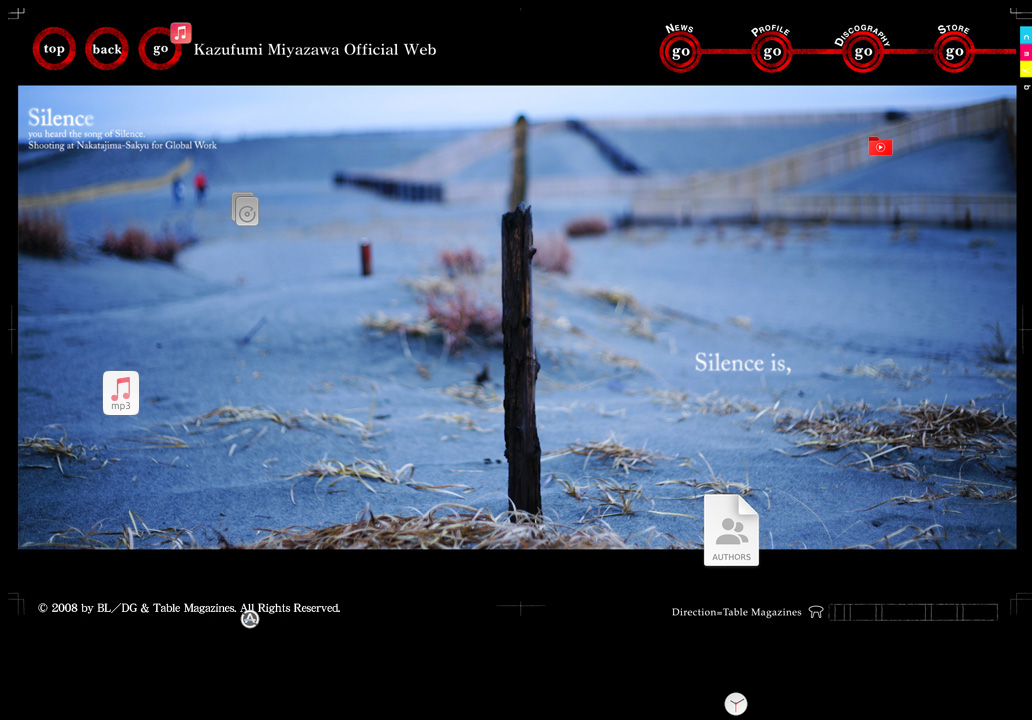  Describe the element at coordinates (250, 619) in the screenshot. I see `check for available software updates` at that location.